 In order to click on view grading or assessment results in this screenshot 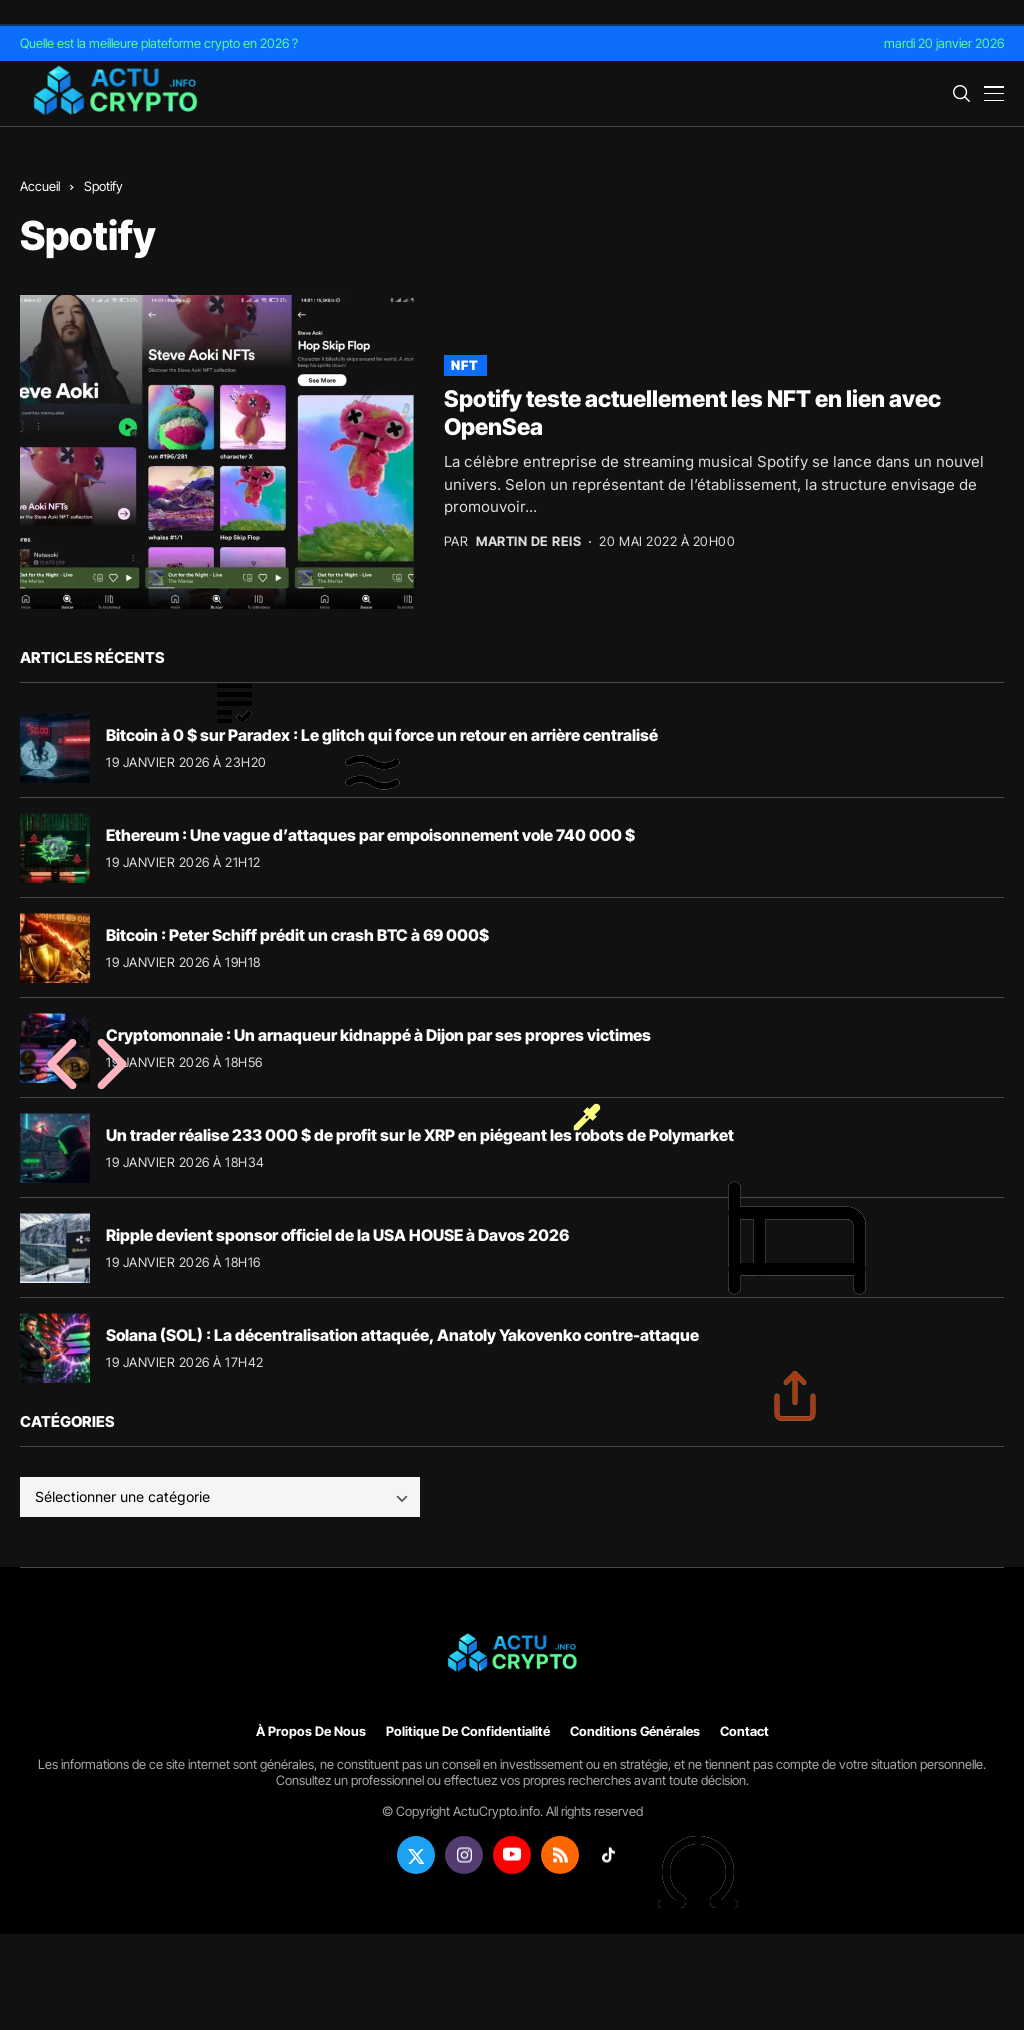, I will do `click(234, 703)`.